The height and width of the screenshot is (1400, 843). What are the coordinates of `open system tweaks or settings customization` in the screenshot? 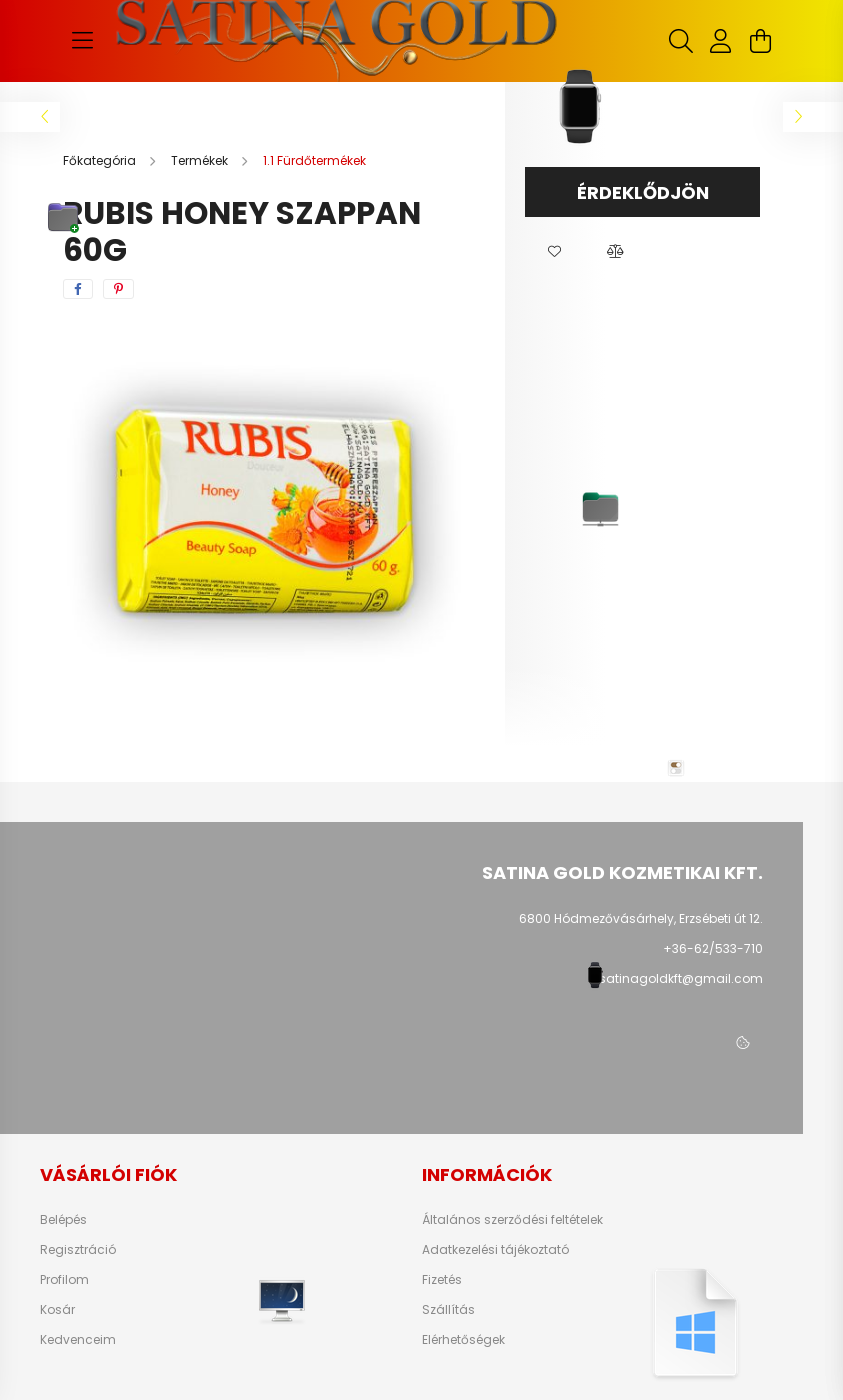 It's located at (676, 768).